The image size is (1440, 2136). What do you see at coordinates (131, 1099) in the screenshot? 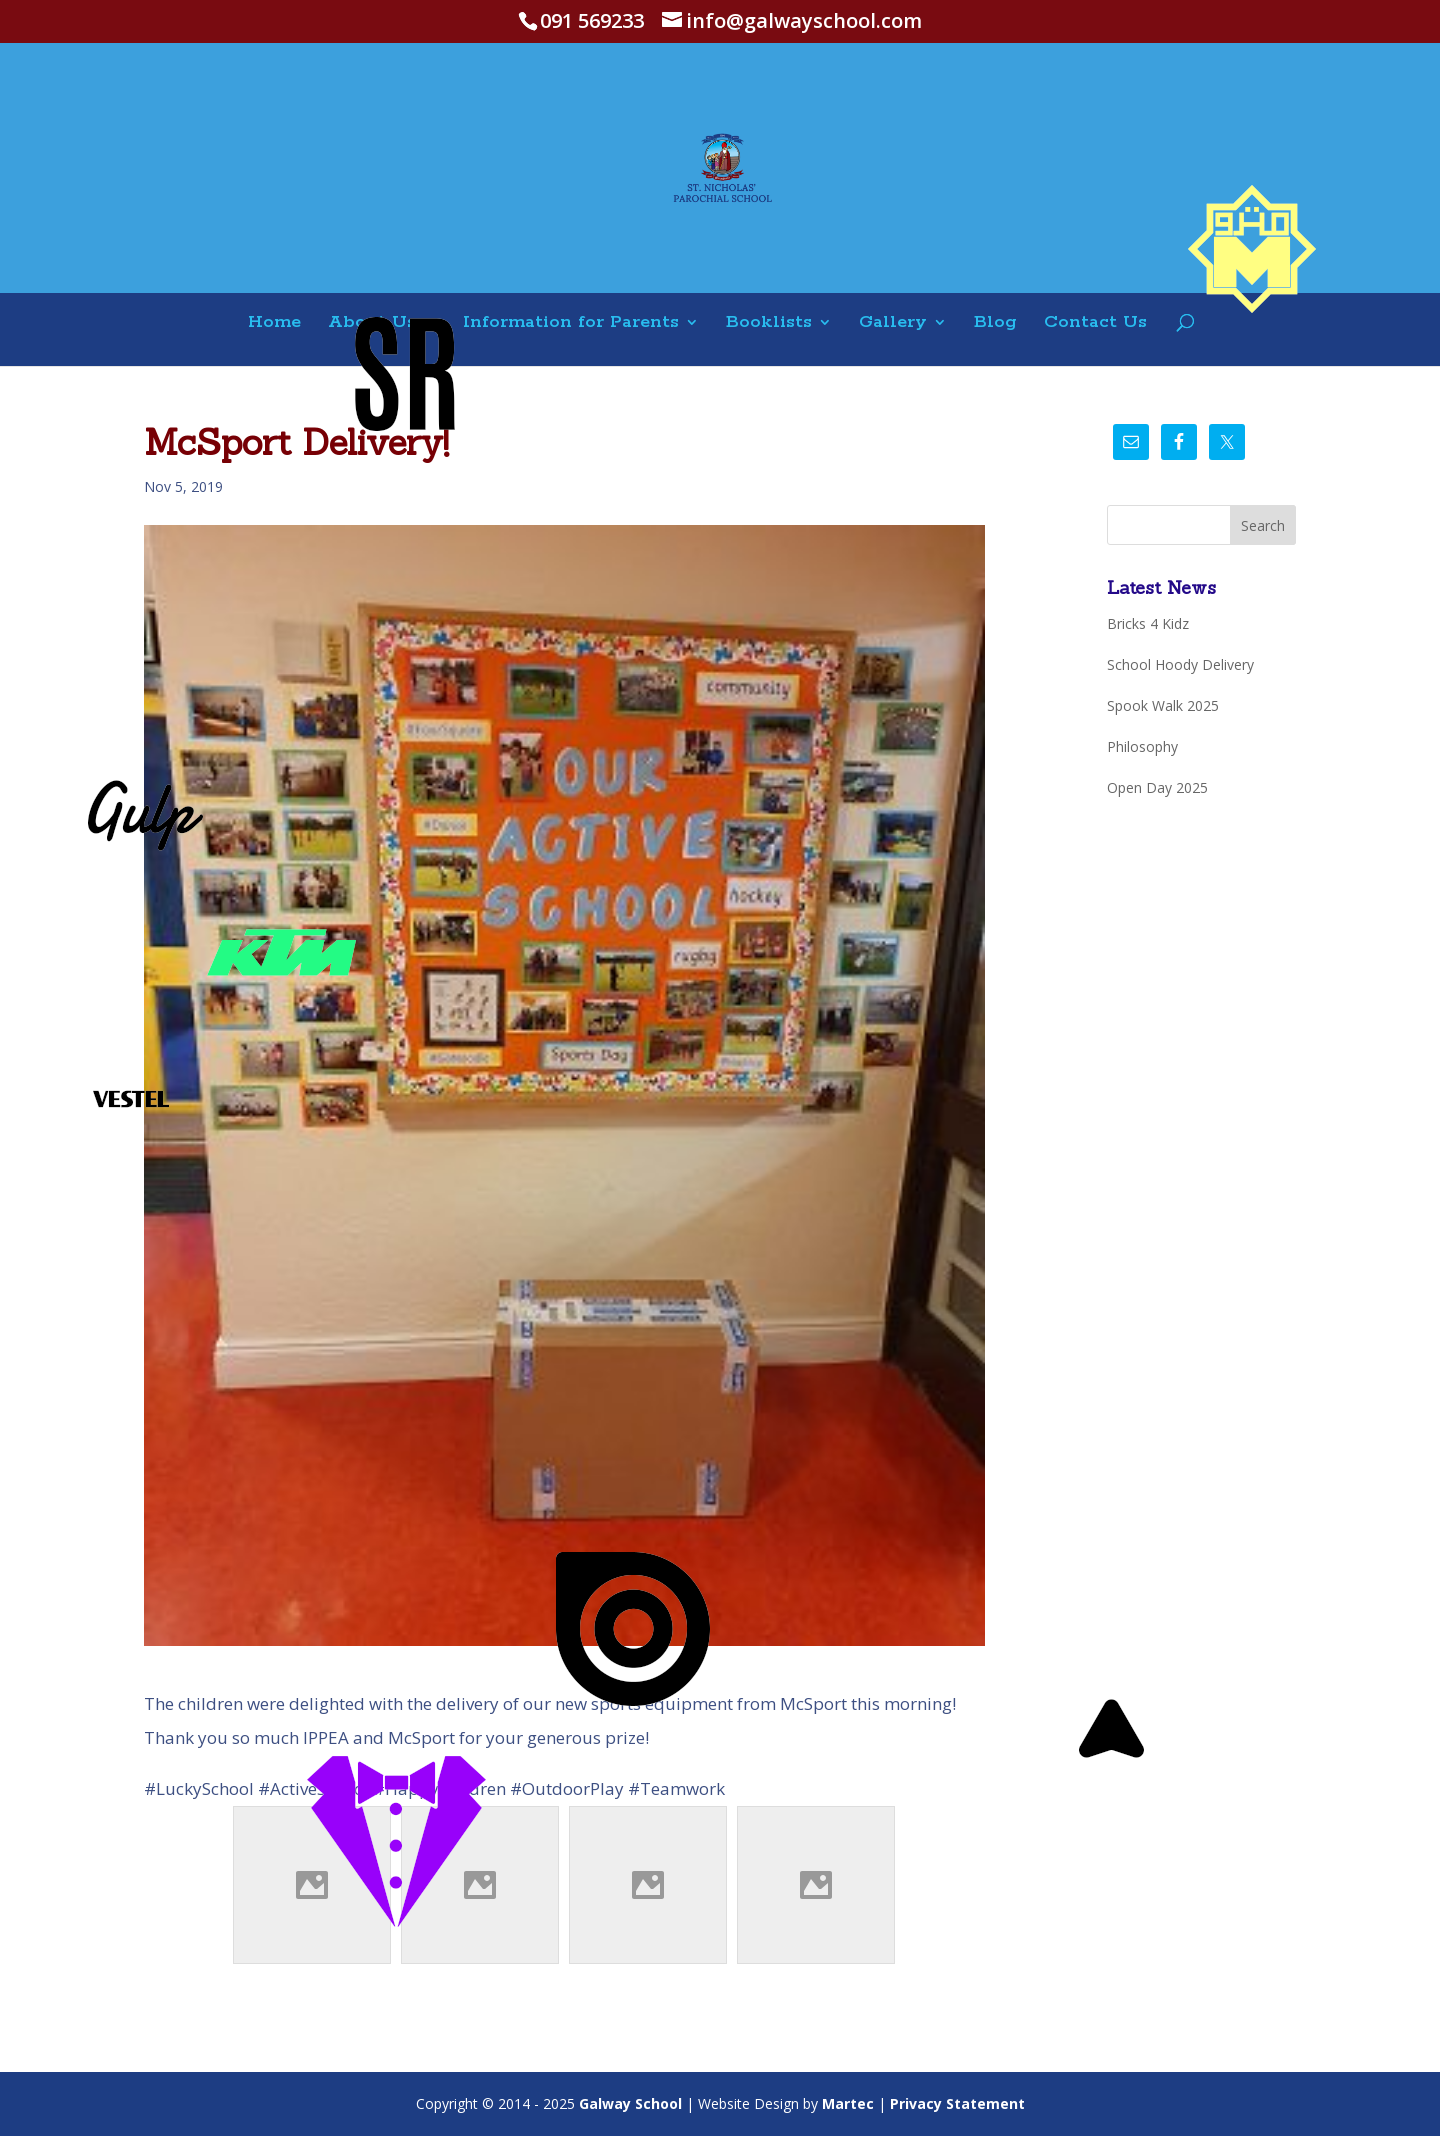
I see `vestel brand logo` at bounding box center [131, 1099].